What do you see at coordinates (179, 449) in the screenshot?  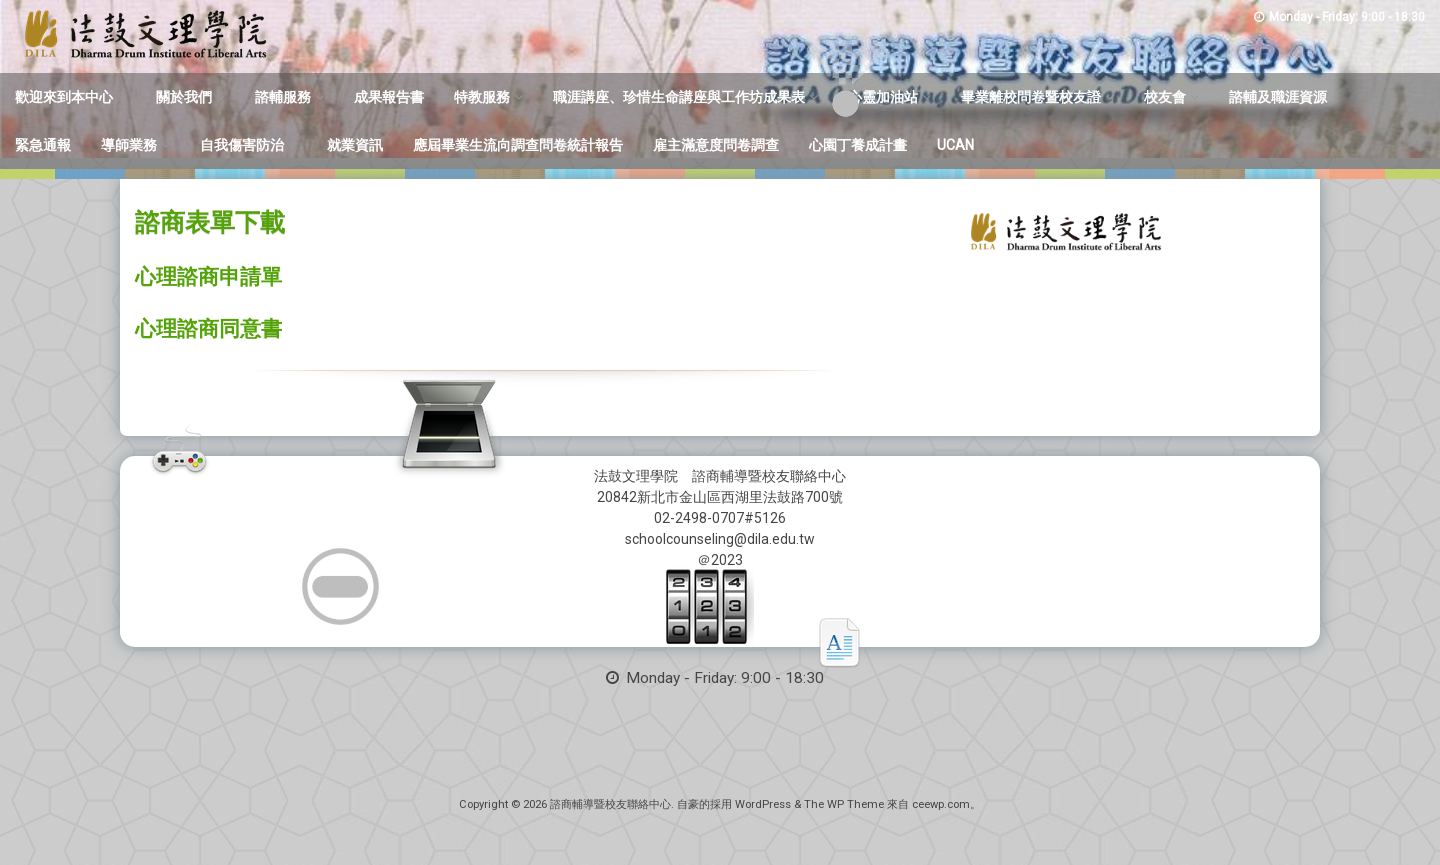 I see `configure gaming controller settings` at bounding box center [179, 449].